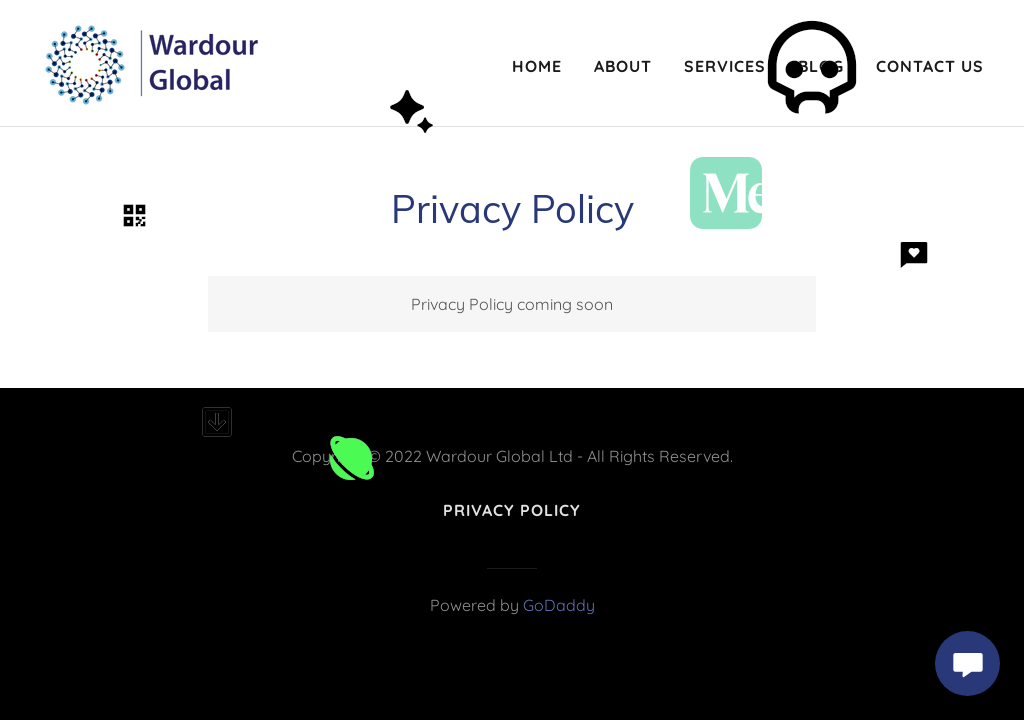  What do you see at coordinates (217, 422) in the screenshot?
I see `download file or content` at bounding box center [217, 422].